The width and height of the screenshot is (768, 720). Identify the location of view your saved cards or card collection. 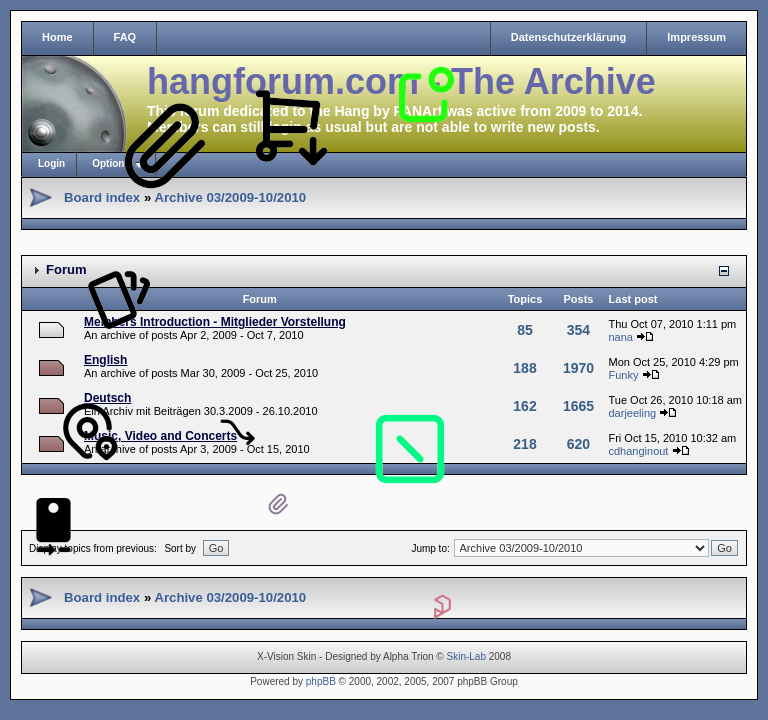
(118, 298).